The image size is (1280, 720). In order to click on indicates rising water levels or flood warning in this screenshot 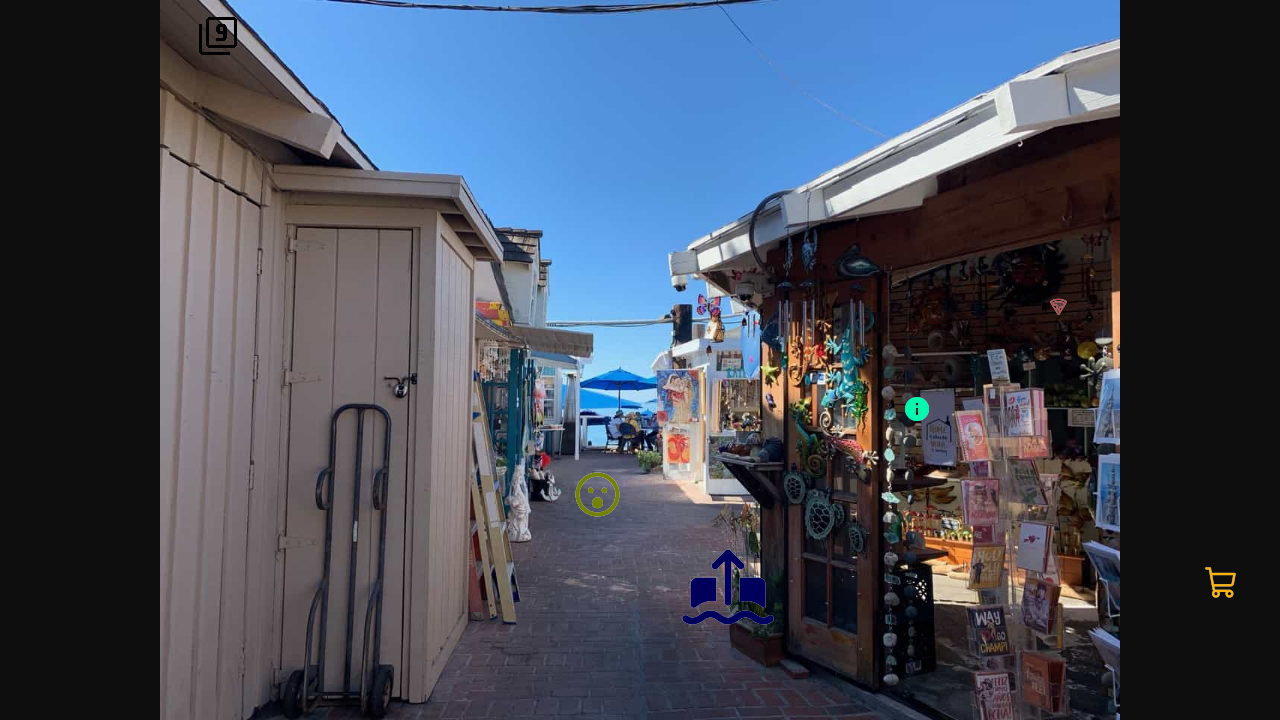, I will do `click(728, 587)`.